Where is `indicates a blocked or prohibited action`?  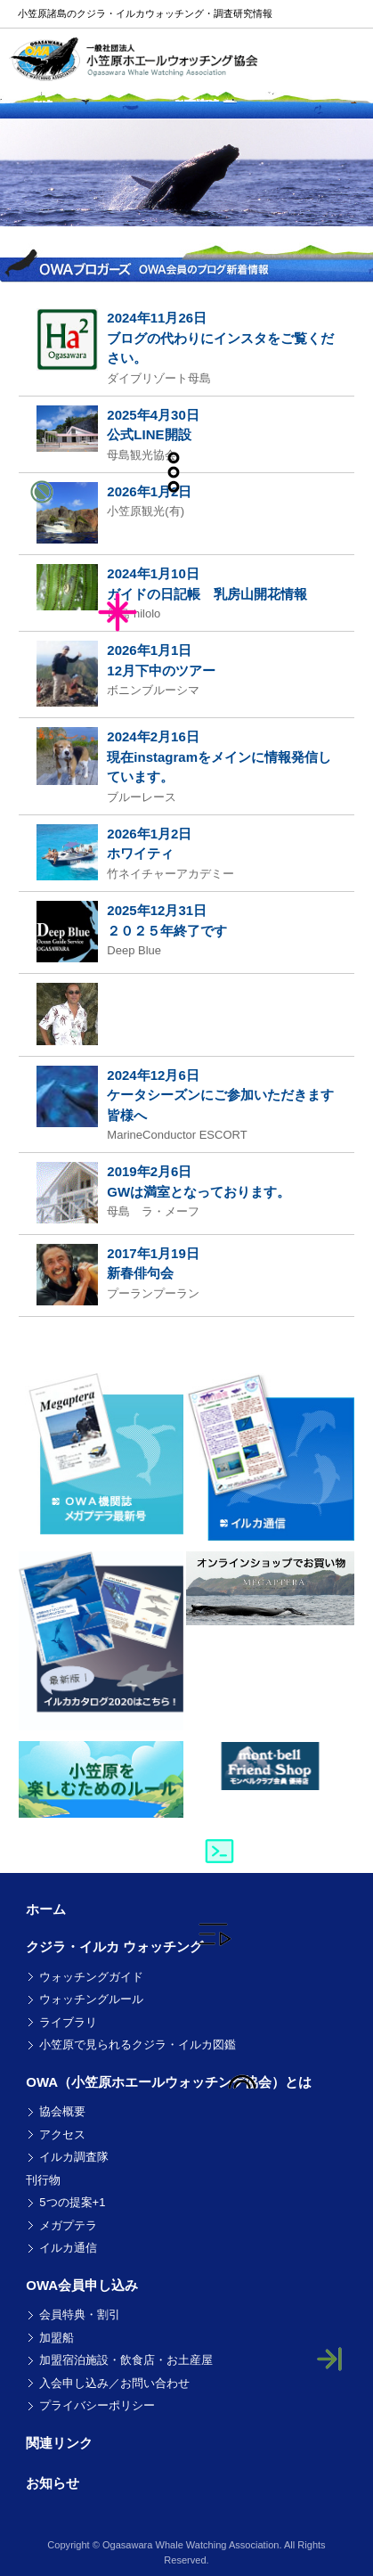
indicates a blocked or prohibited action is located at coordinates (42, 492).